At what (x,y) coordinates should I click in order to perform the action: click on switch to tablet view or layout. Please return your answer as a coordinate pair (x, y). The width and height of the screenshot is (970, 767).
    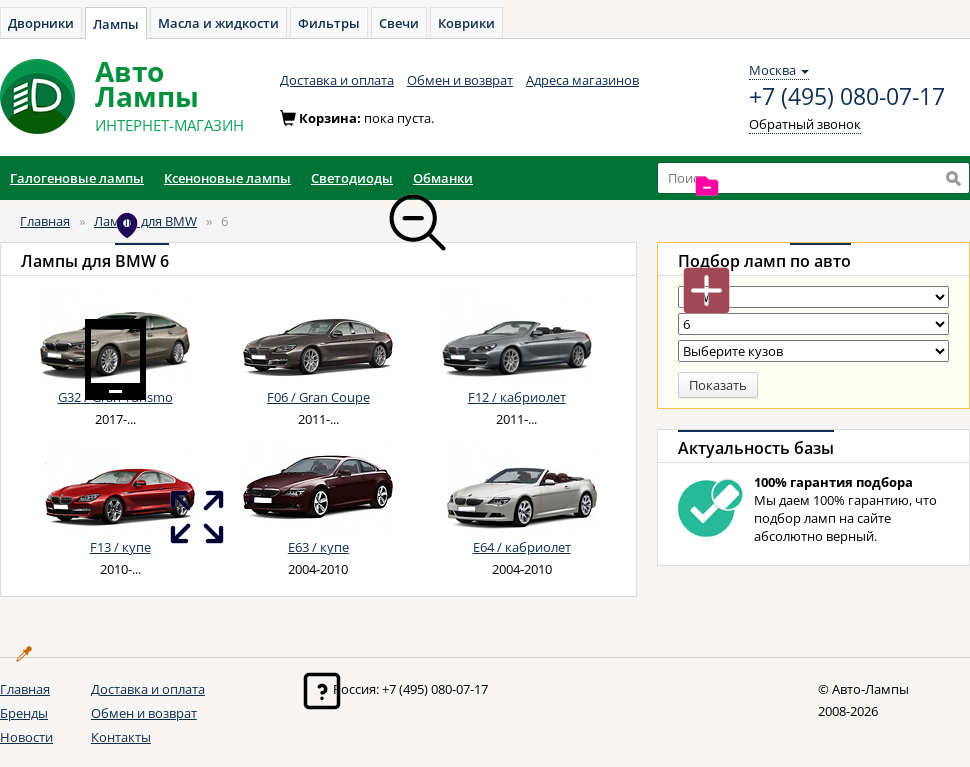
    Looking at the image, I should click on (115, 359).